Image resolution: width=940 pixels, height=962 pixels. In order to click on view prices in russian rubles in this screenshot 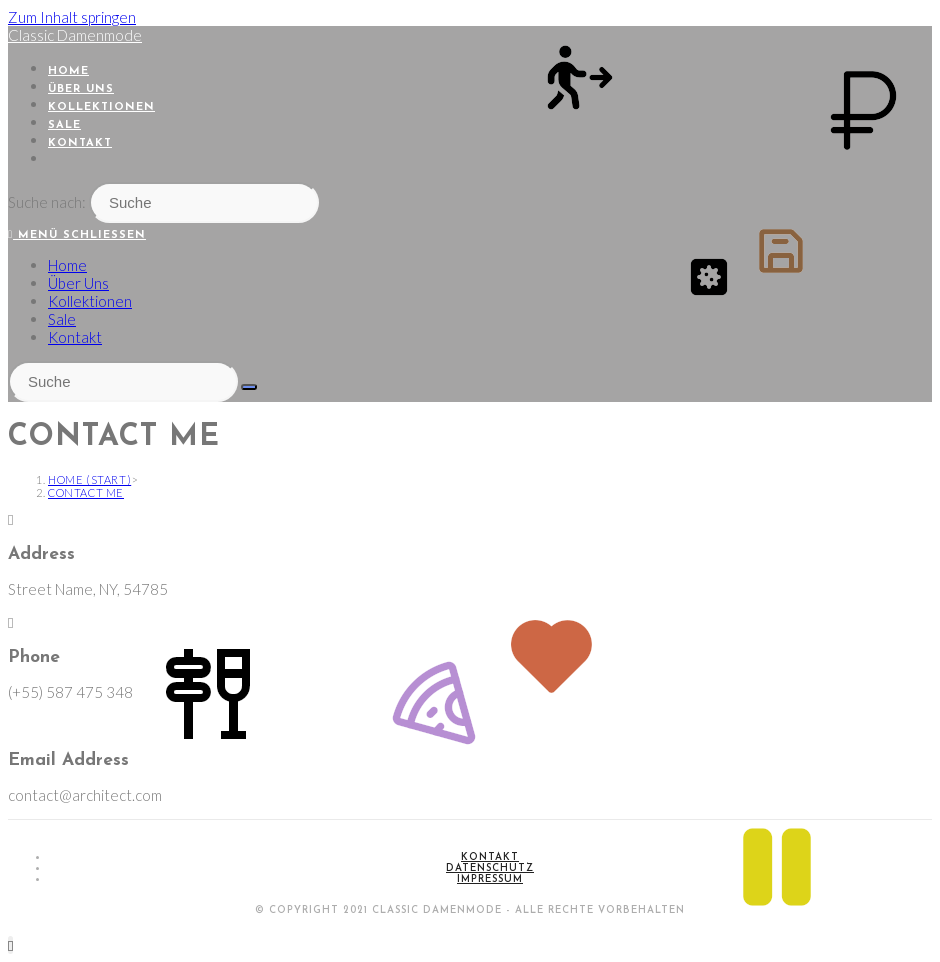, I will do `click(863, 110)`.